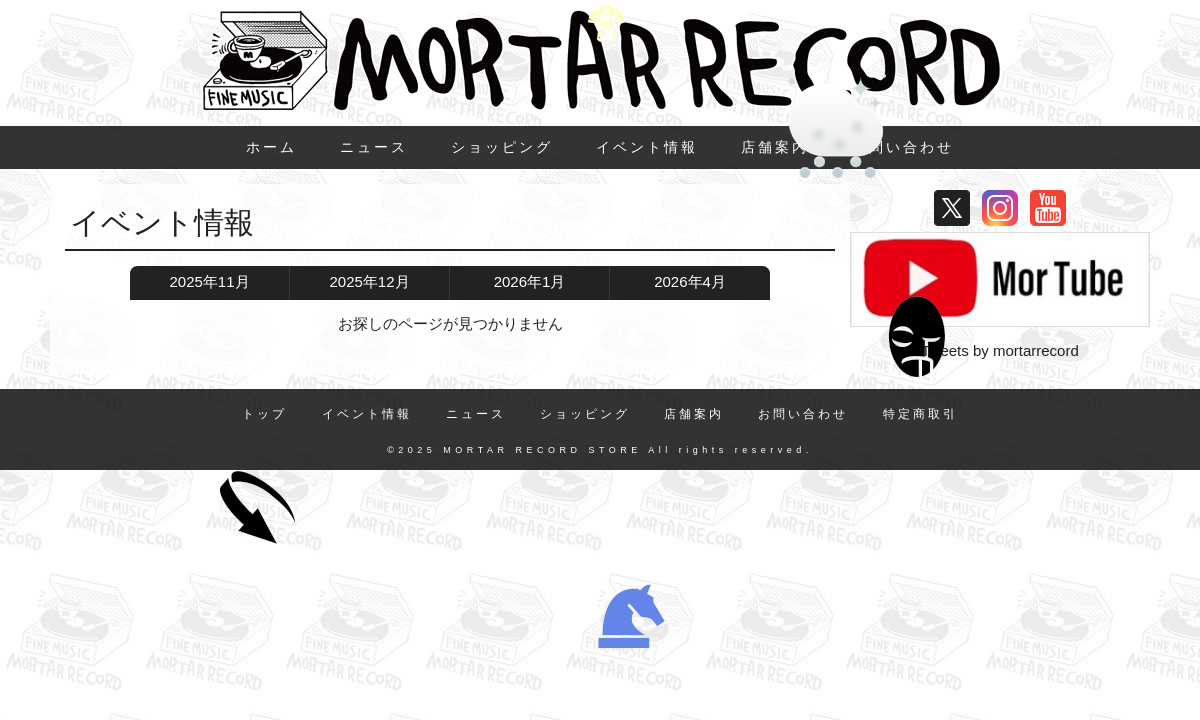 The image size is (1200, 720). Describe the element at coordinates (606, 23) in the screenshot. I see `select roman or ancient warrior character class` at that location.